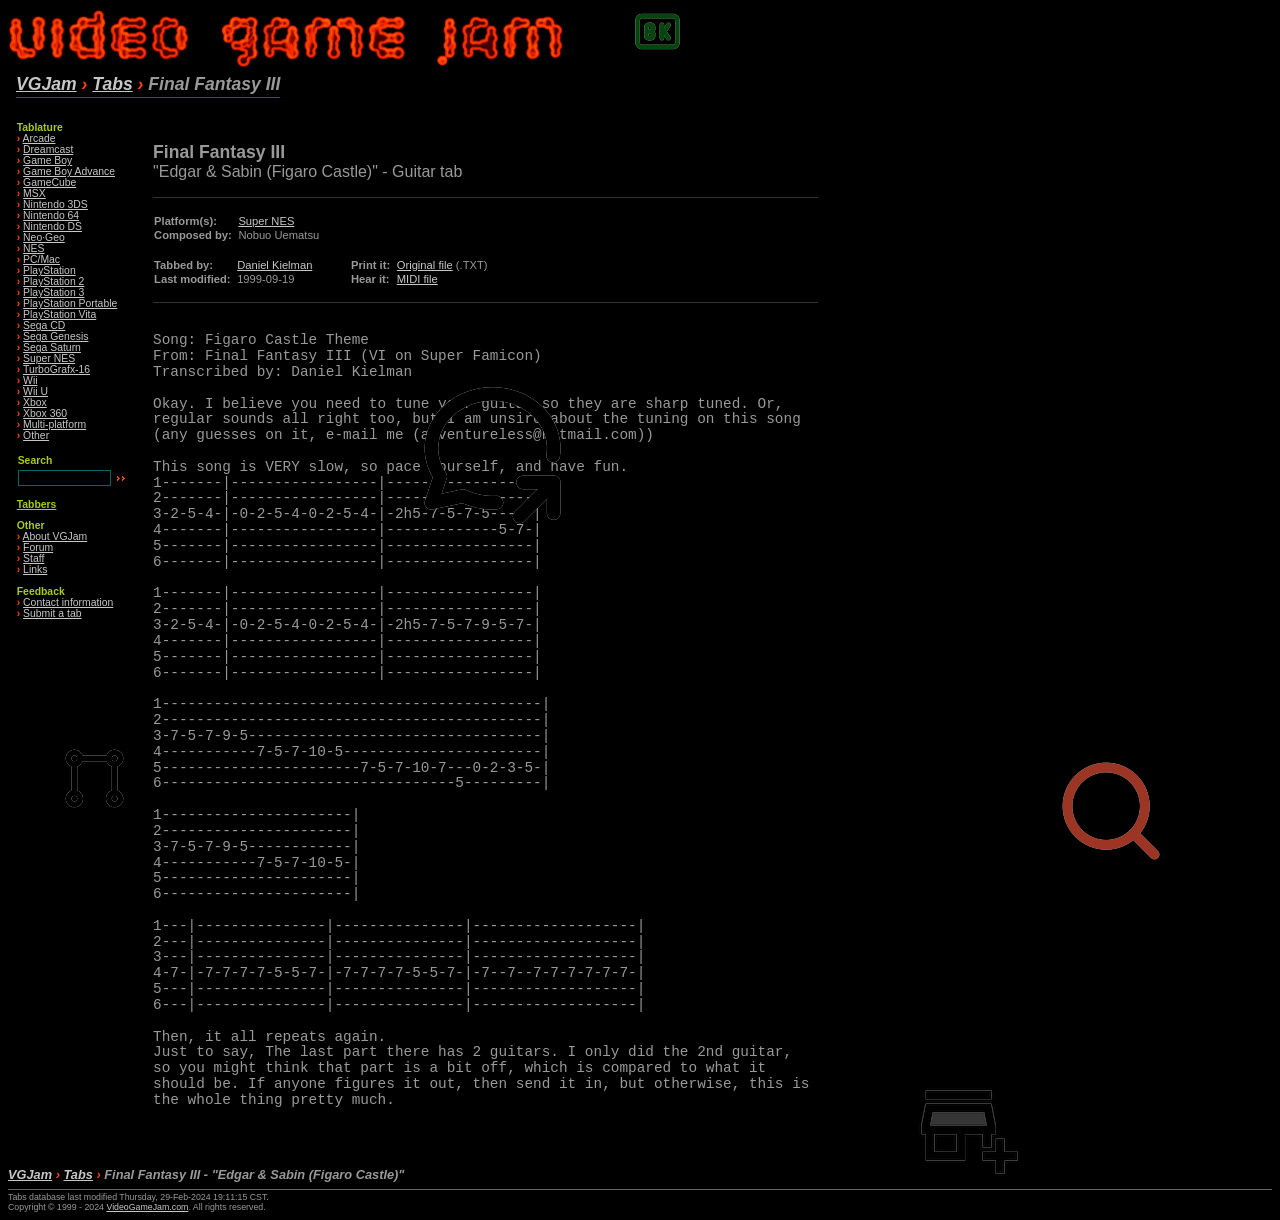 Image resolution: width=1280 pixels, height=1220 pixels. I want to click on search for content or items, so click(1111, 811).